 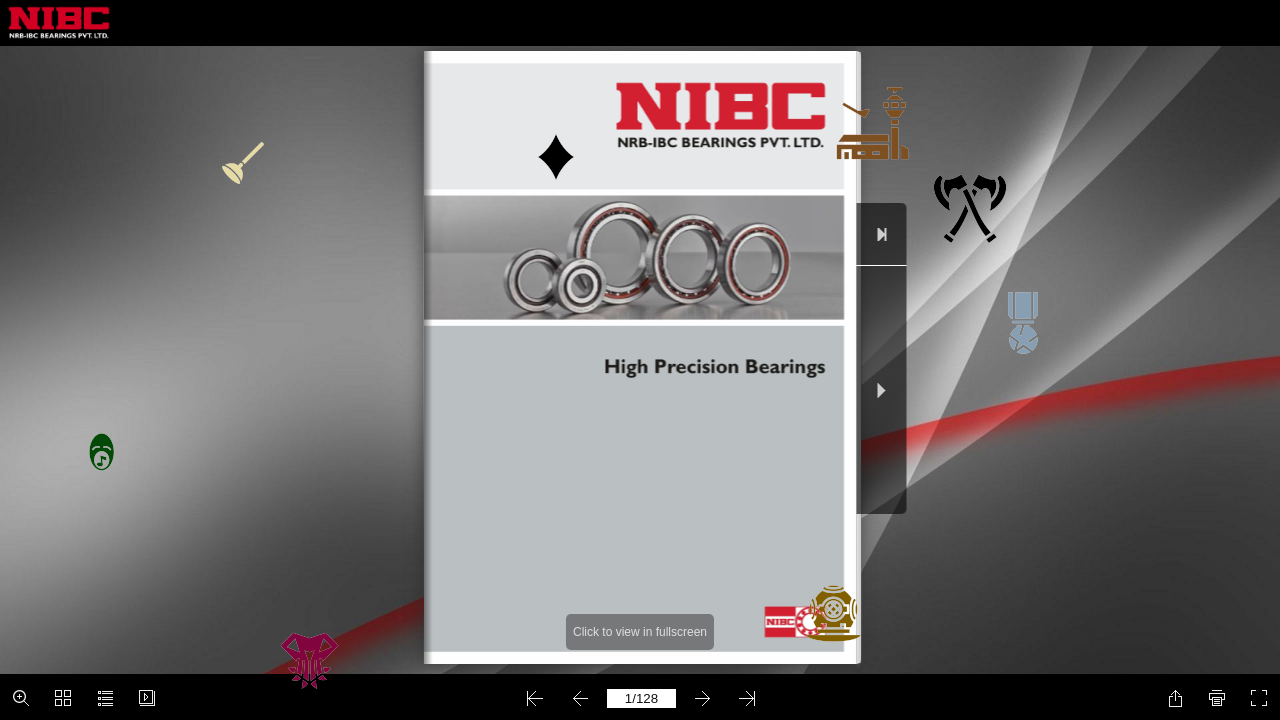 I want to click on represents a creature type or monster in a game, so click(x=309, y=660).